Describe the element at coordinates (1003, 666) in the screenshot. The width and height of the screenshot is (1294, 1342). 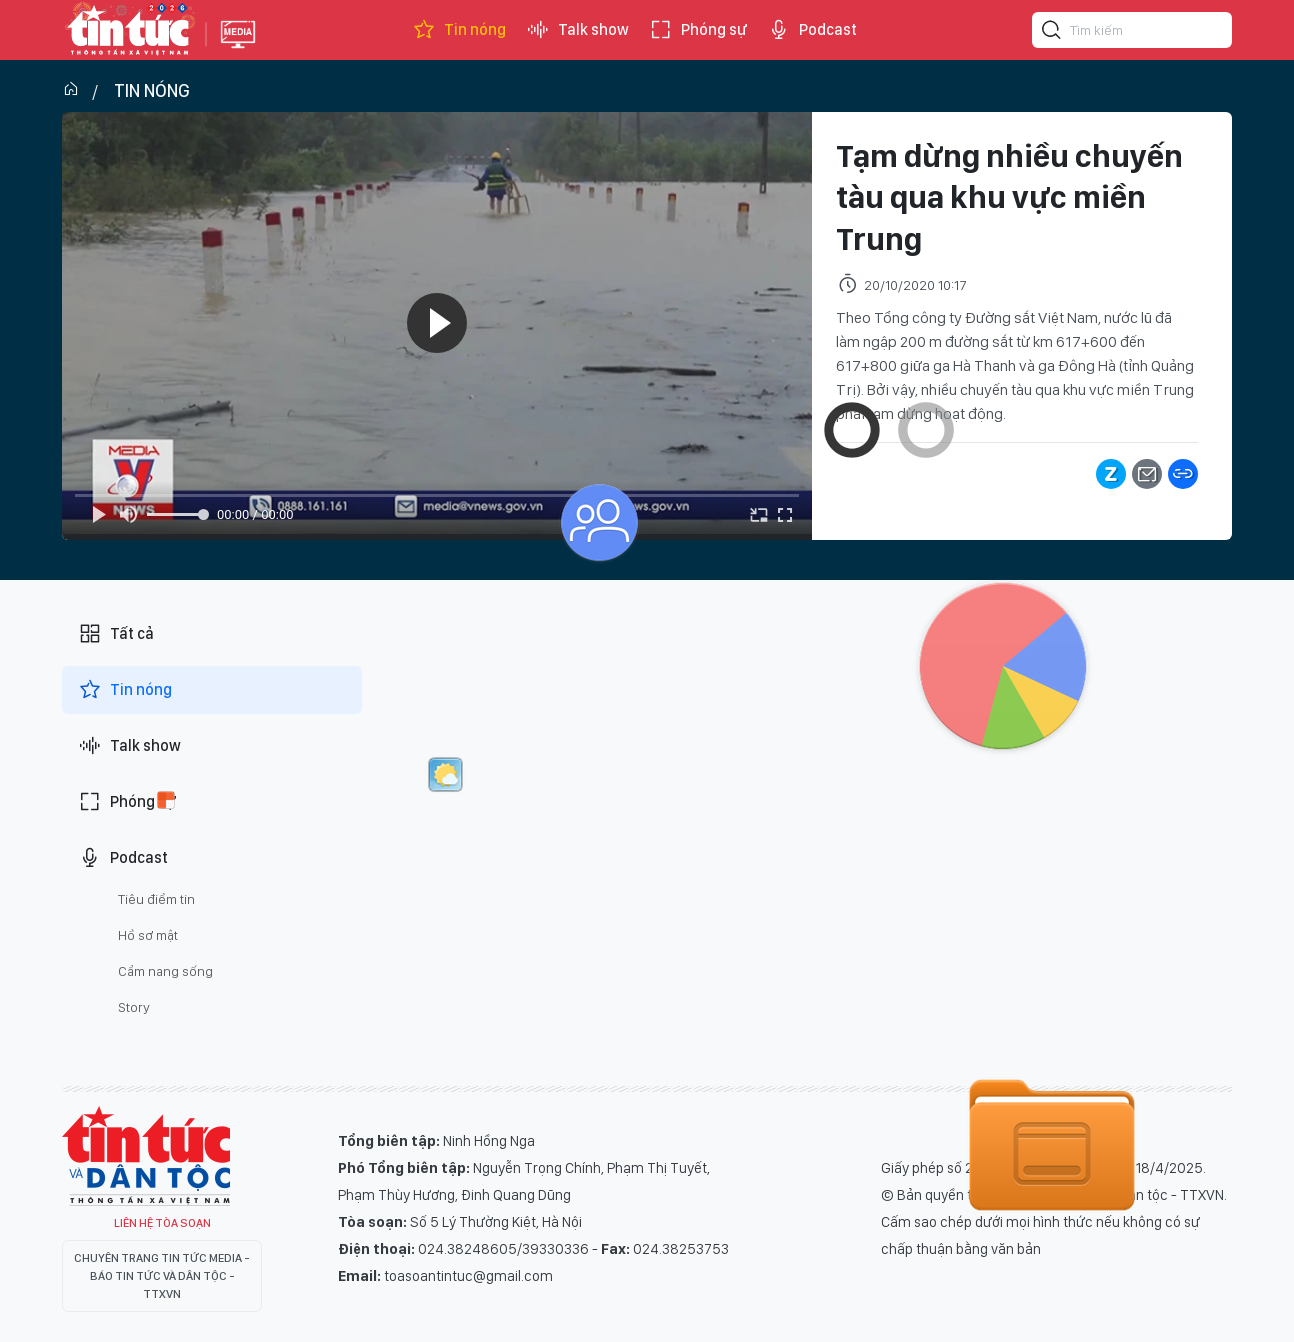
I see `open disk usage analyzer app` at that location.